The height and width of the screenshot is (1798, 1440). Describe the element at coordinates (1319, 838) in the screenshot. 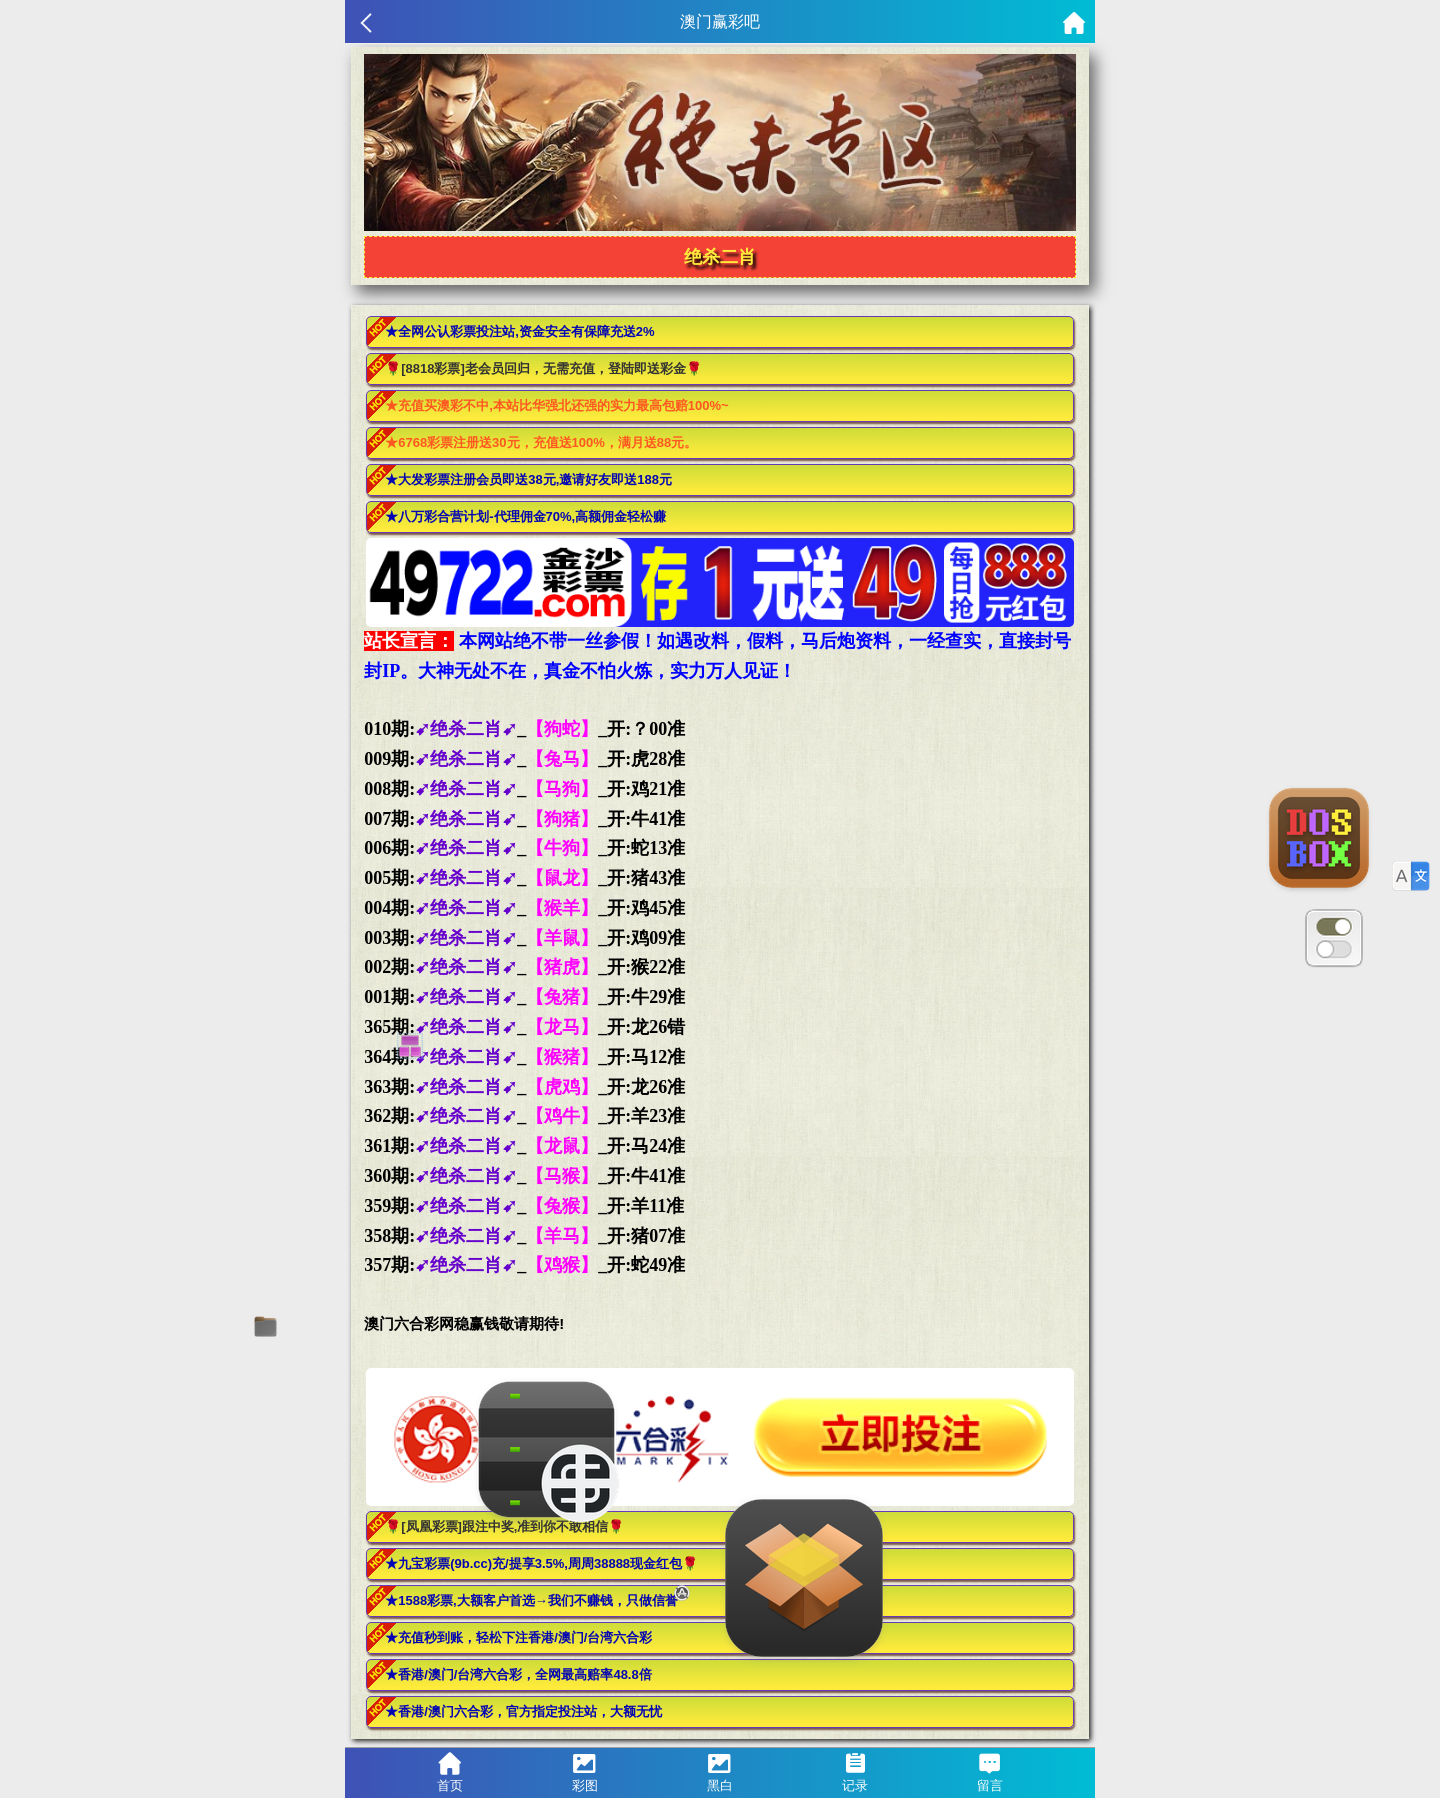

I see `launch dosbox-x emulator` at that location.